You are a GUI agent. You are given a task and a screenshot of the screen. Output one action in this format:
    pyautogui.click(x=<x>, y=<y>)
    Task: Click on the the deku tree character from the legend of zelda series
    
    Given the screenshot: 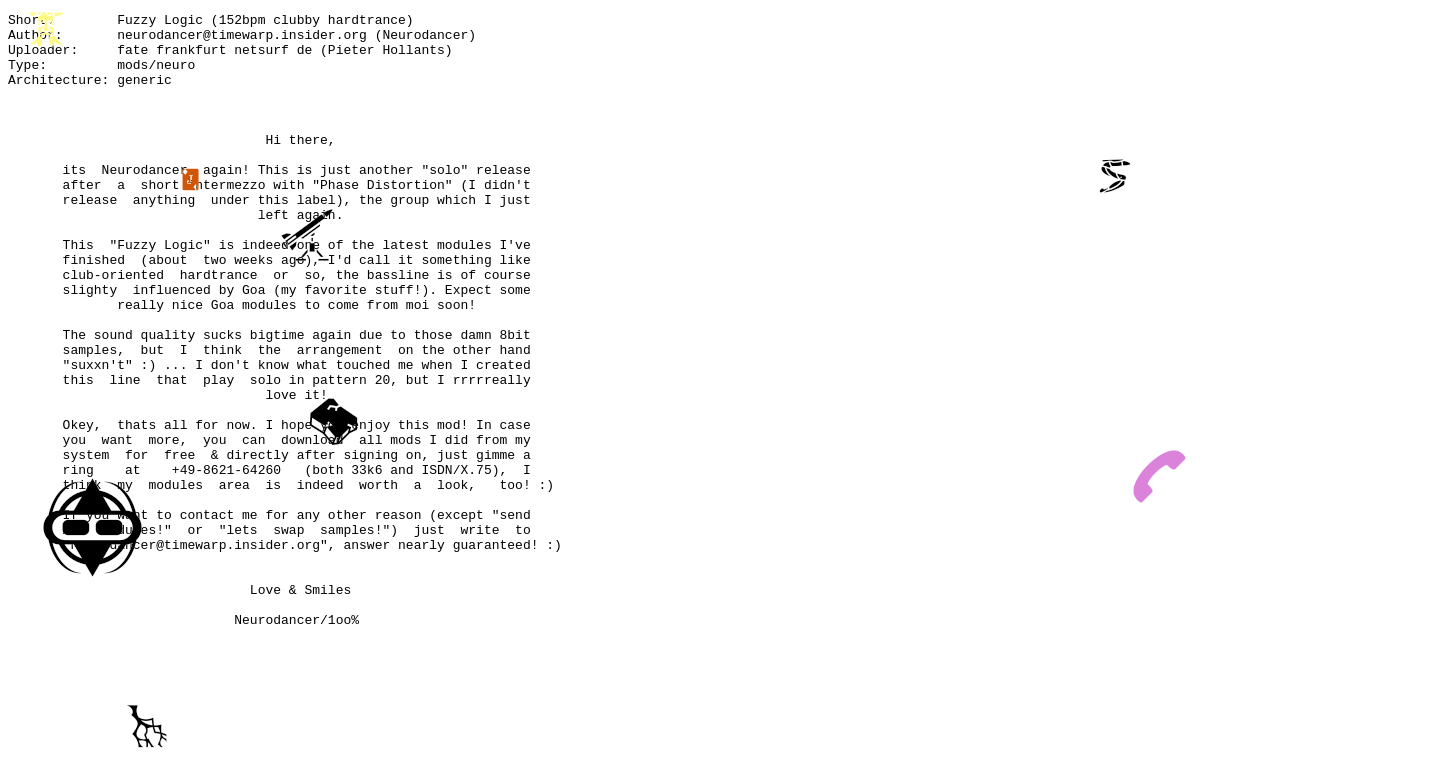 What is the action you would take?
    pyautogui.click(x=46, y=29)
    